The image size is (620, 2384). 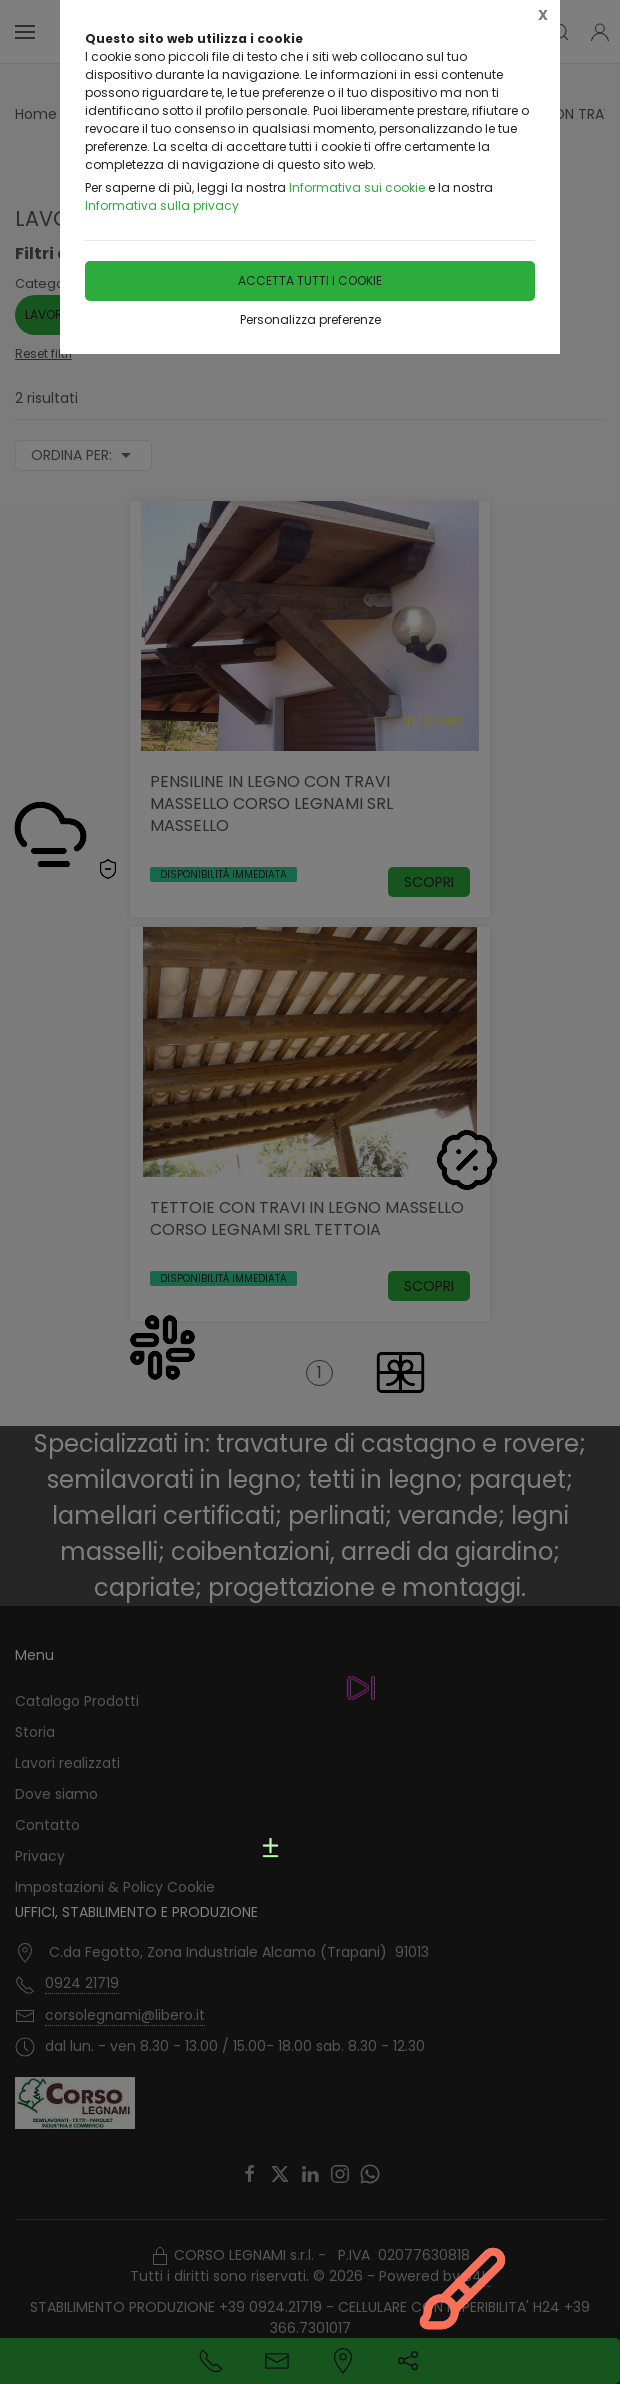 I want to click on indicates foggy weather conditions, so click(x=50, y=834).